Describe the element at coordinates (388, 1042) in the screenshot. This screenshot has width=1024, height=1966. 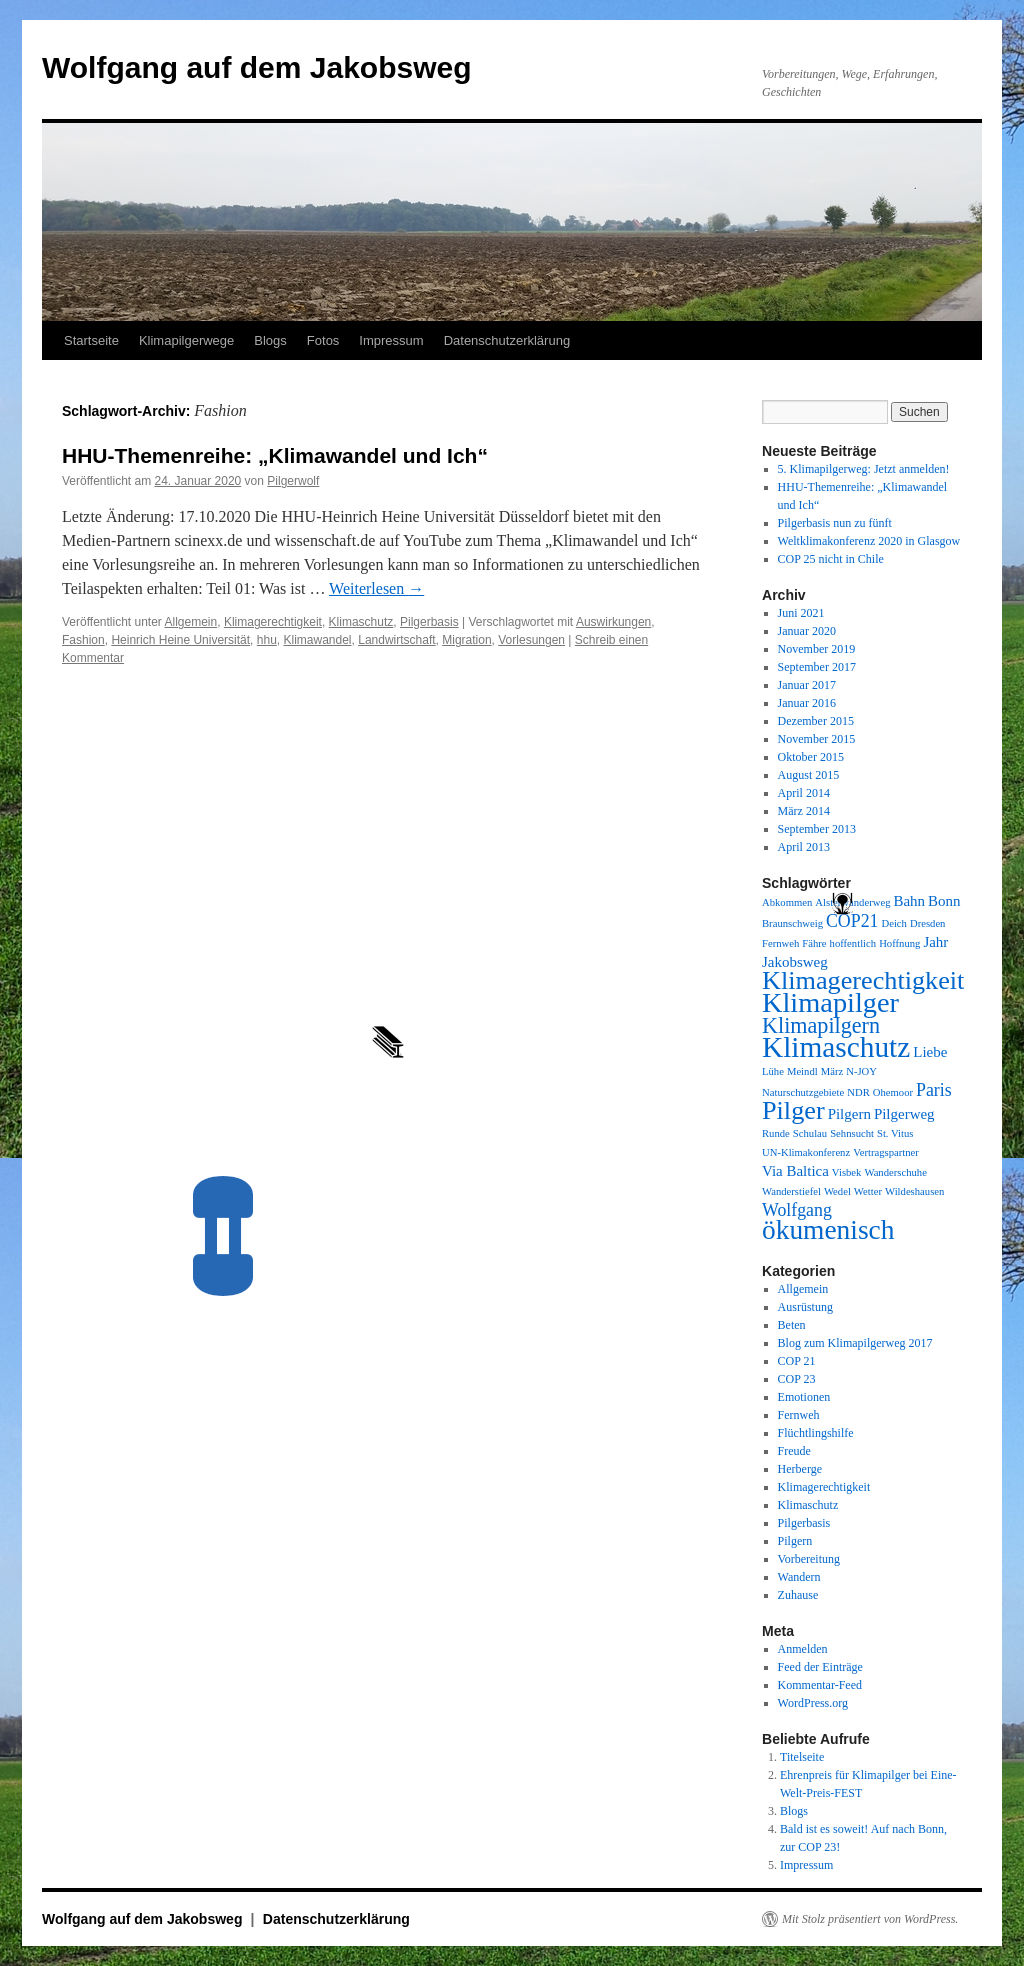
I see `construction or building materials category` at that location.